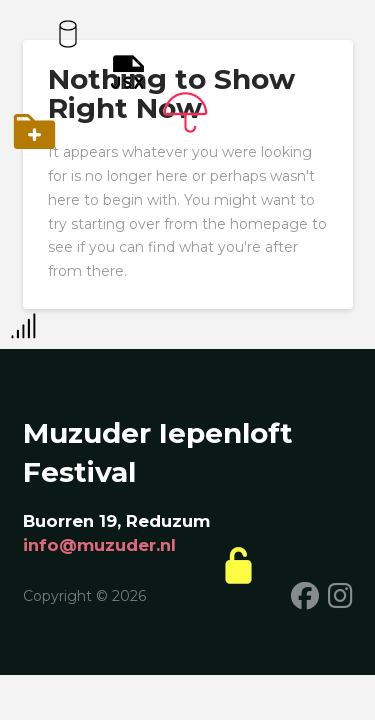 This screenshot has width=375, height=720. What do you see at coordinates (68, 34) in the screenshot?
I see `database or data storage` at bounding box center [68, 34].